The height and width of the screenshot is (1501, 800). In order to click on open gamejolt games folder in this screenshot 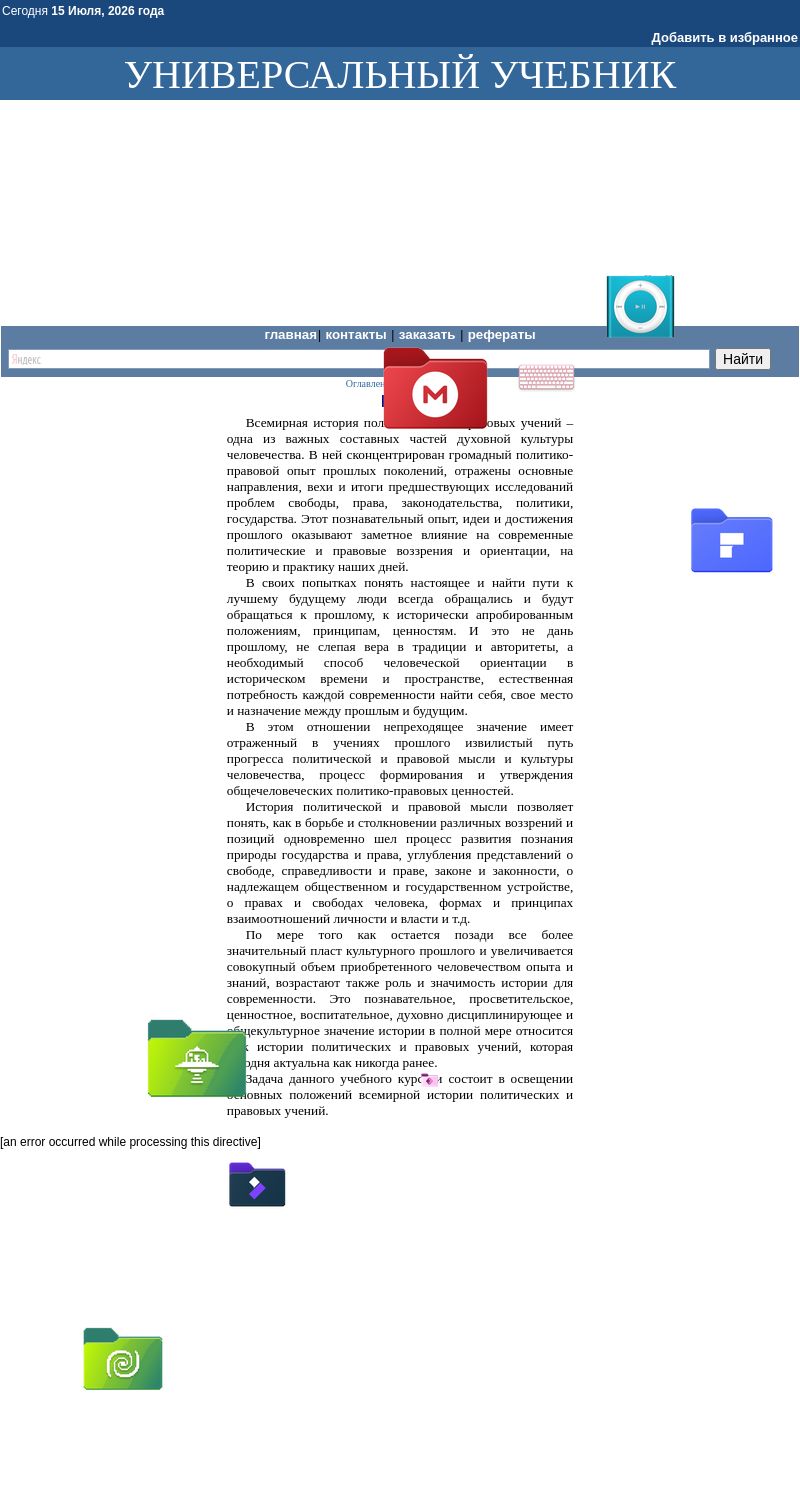, I will do `click(197, 1061)`.